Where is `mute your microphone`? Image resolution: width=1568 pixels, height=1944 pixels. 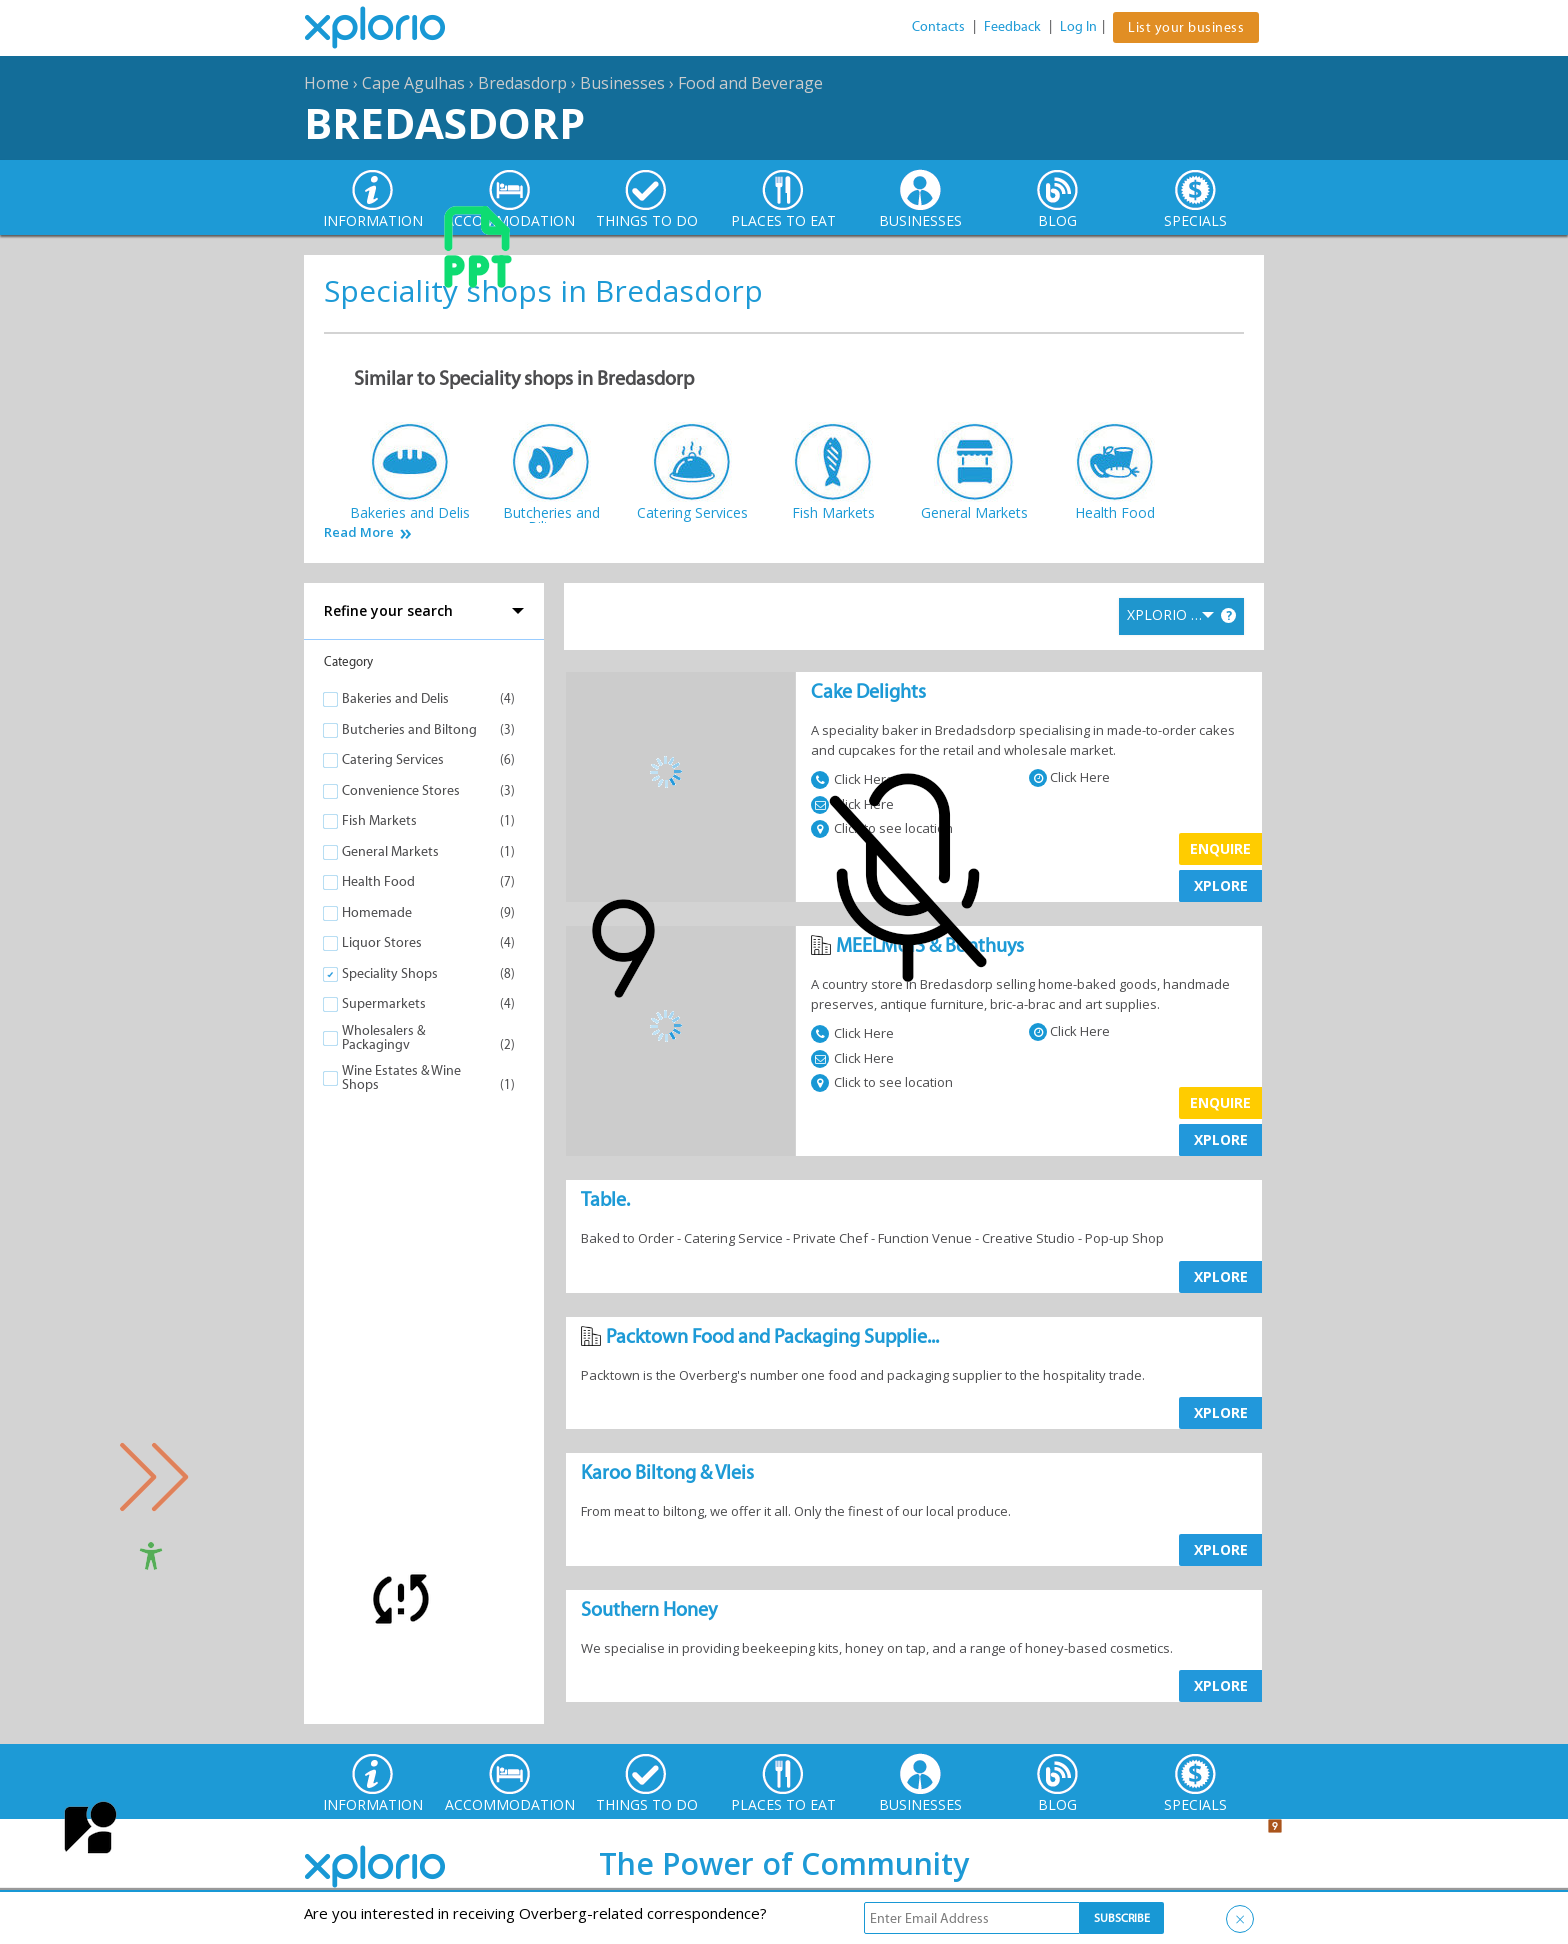
mute your microphone is located at coordinates (908, 874).